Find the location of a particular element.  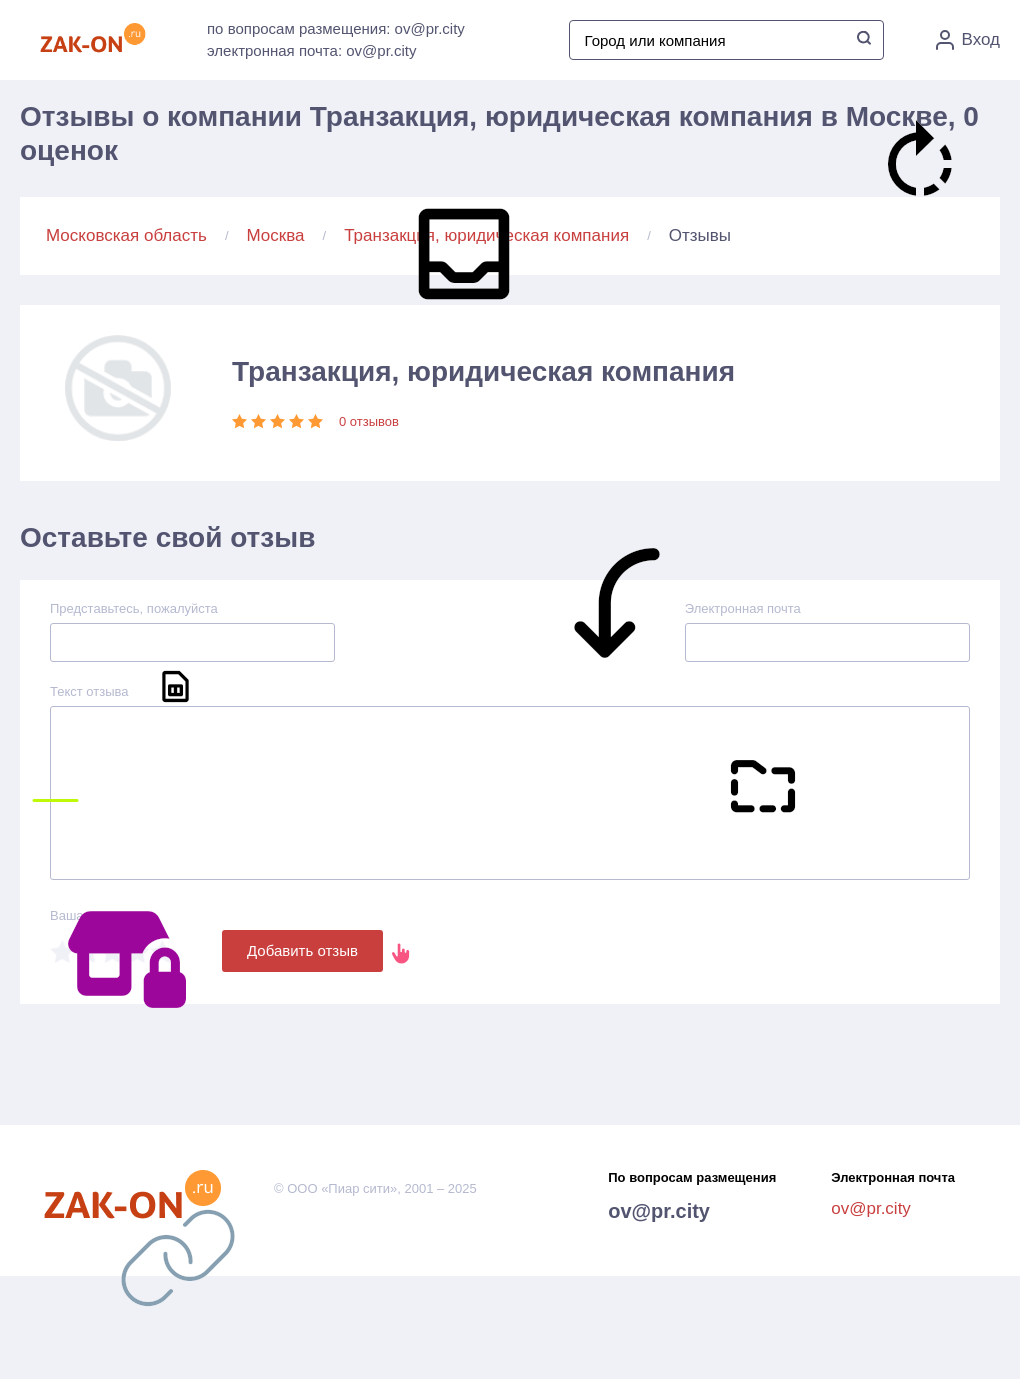

tap or click to interact is located at coordinates (400, 953).